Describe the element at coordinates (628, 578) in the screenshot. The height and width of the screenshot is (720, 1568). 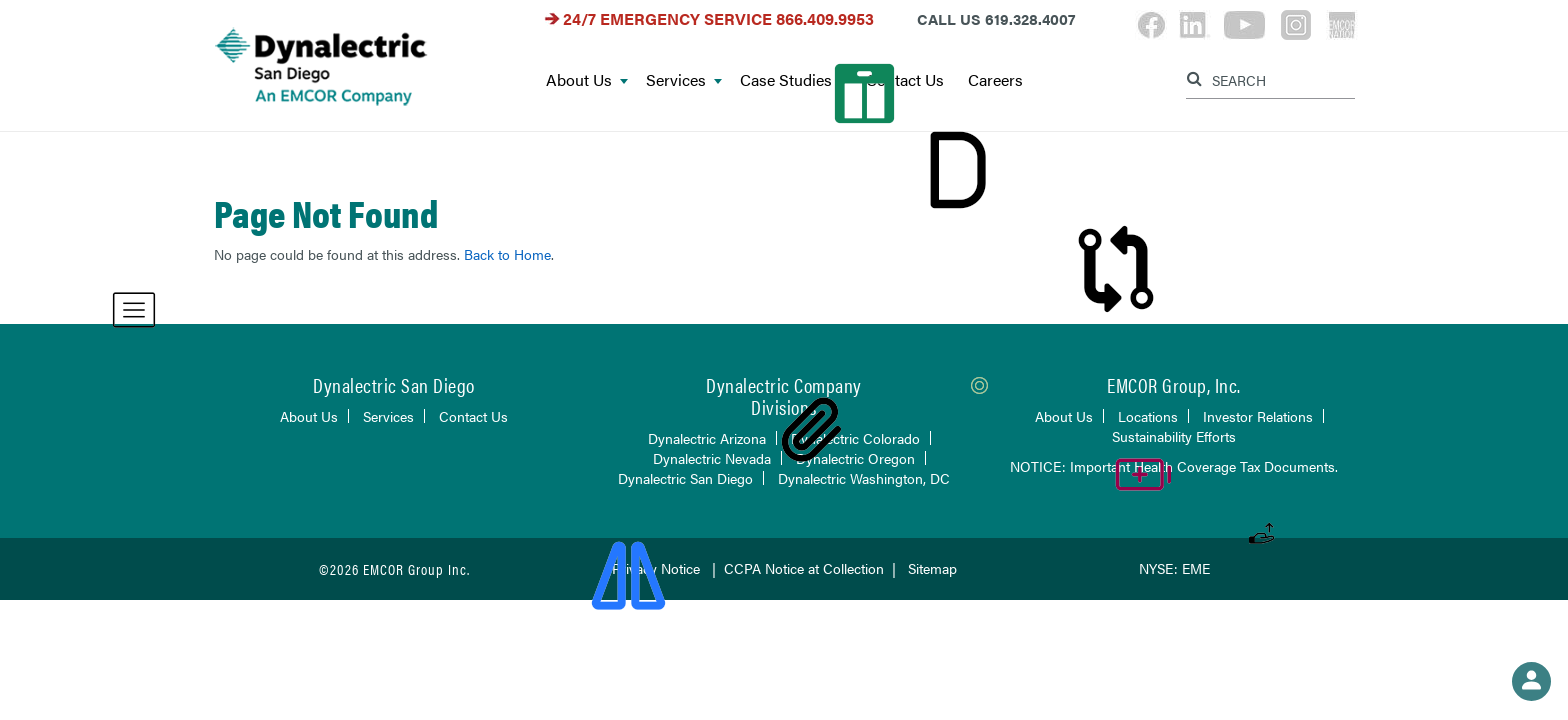
I see `flip image horizontally` at that location.